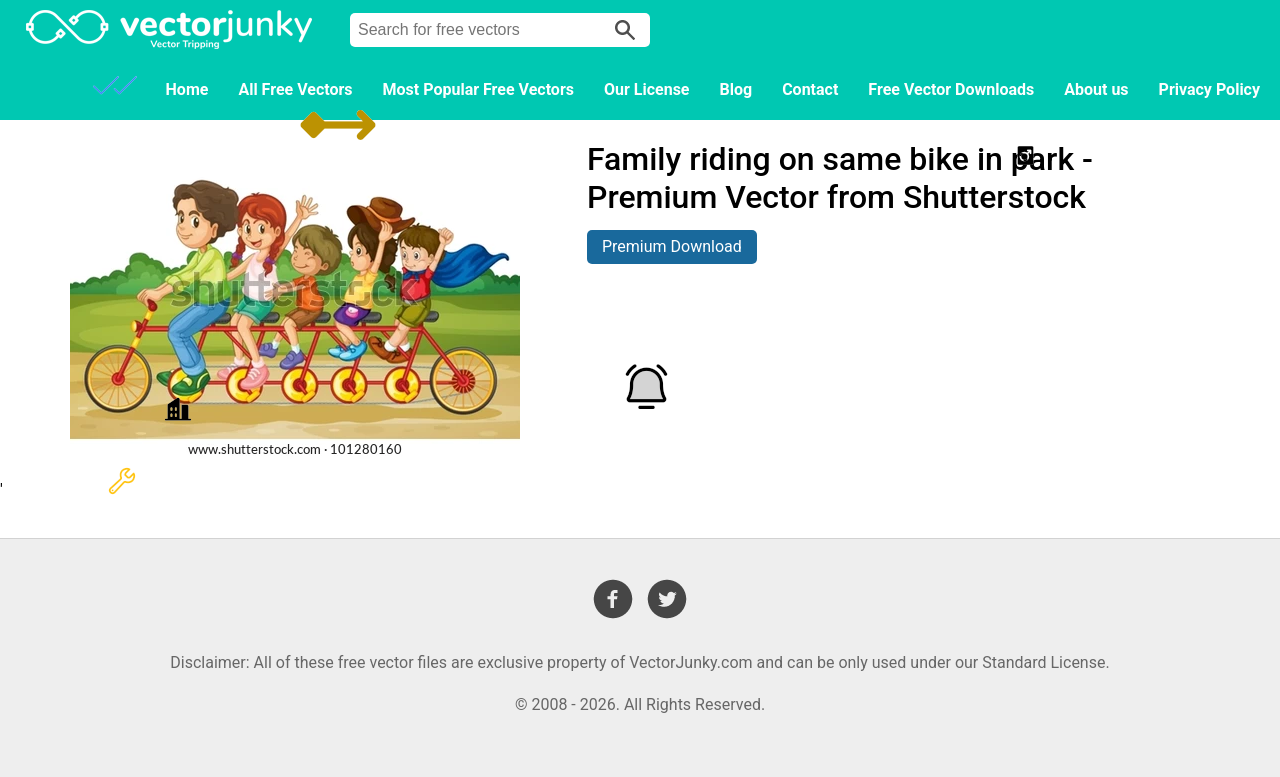 The width and height of the screenshot is (1280, 777). I want to click on indicates new notifications or alerts, so click(646, 387).